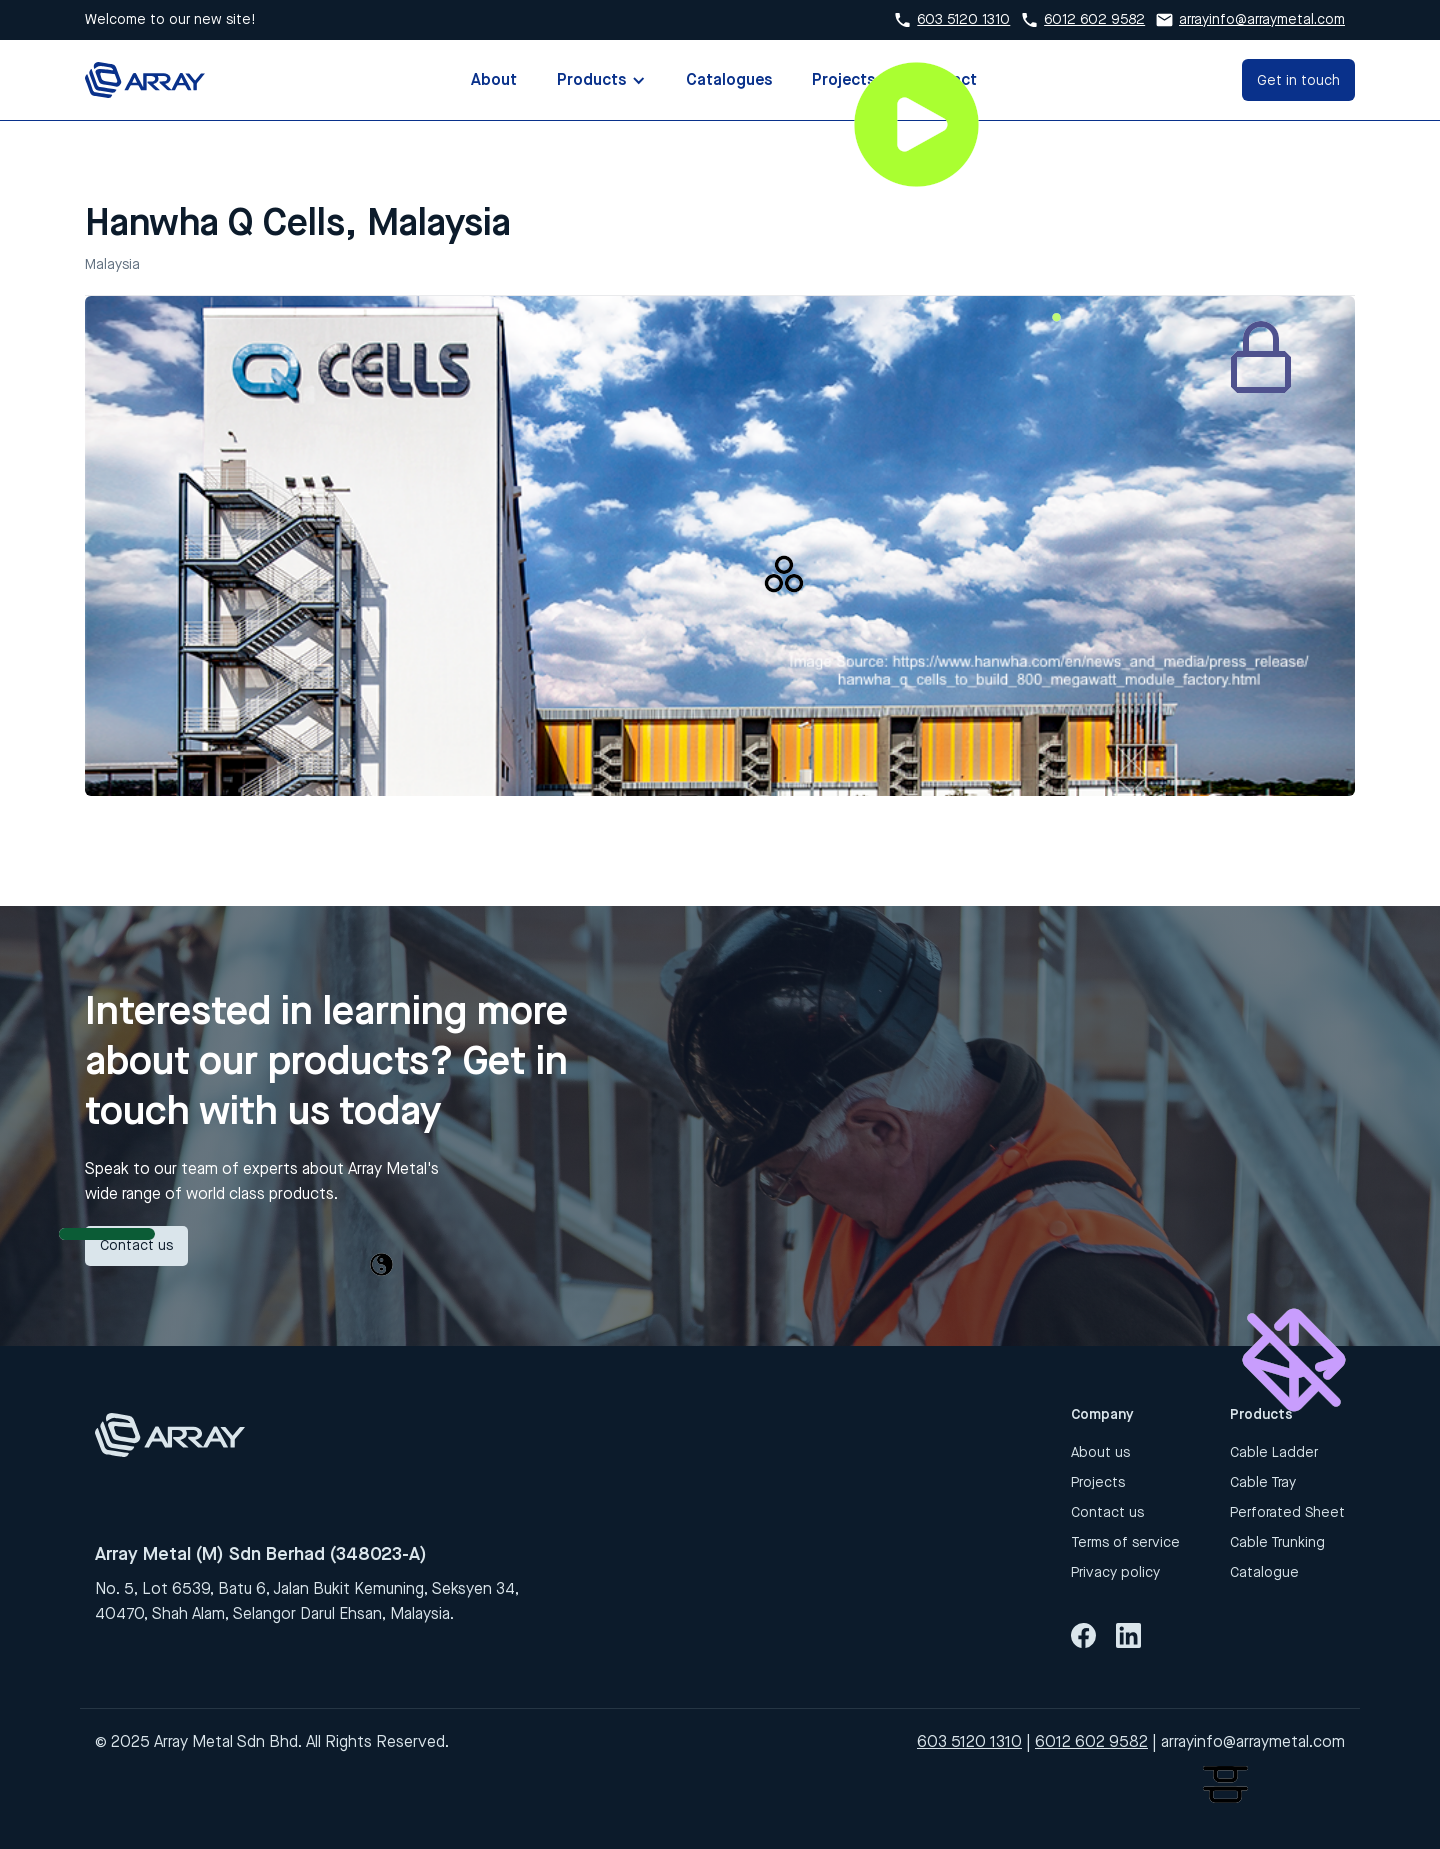 This screenshot has width=1440, height=1849. I want to click on decrease quantity or value, so click(107, 1234).